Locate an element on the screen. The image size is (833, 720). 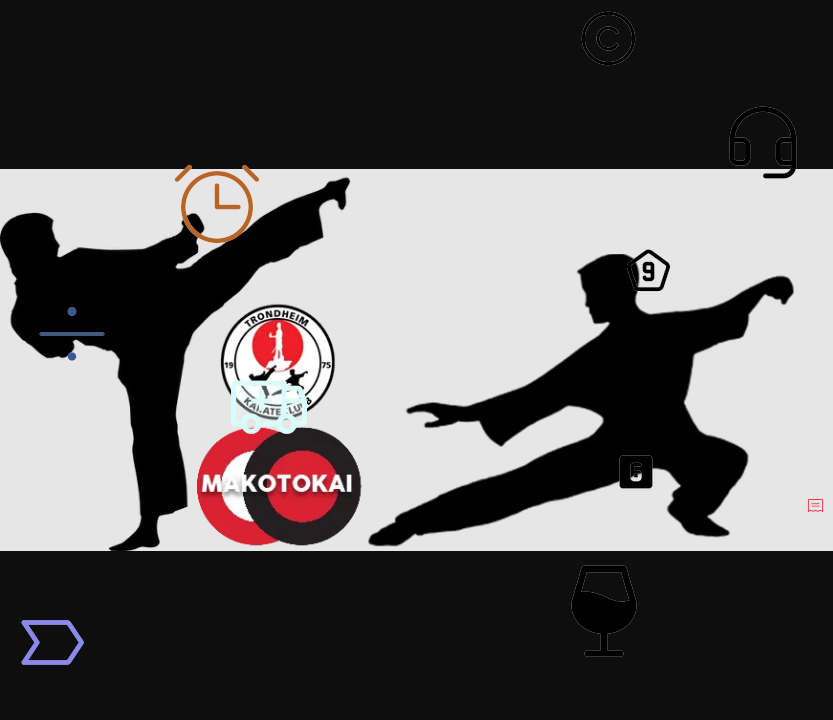
set or manage alarms is located at coordinates (217, 204).